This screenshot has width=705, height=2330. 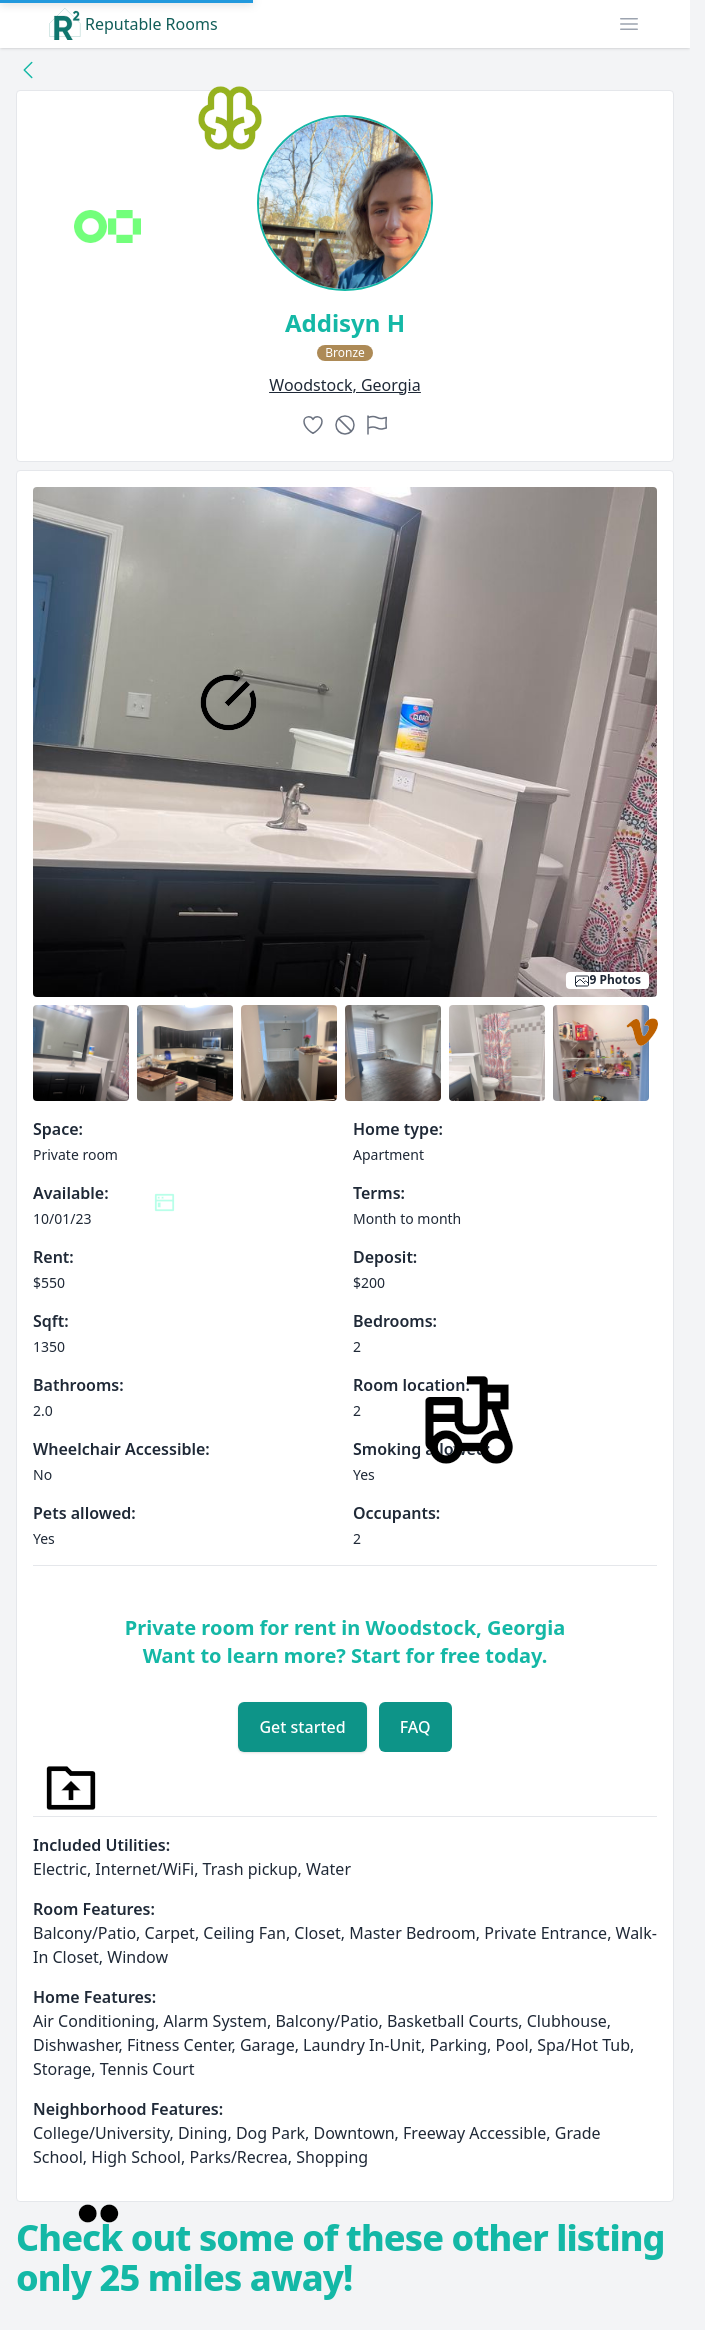 I want to click on upload files to a folder, so click(x=71, y=1788).